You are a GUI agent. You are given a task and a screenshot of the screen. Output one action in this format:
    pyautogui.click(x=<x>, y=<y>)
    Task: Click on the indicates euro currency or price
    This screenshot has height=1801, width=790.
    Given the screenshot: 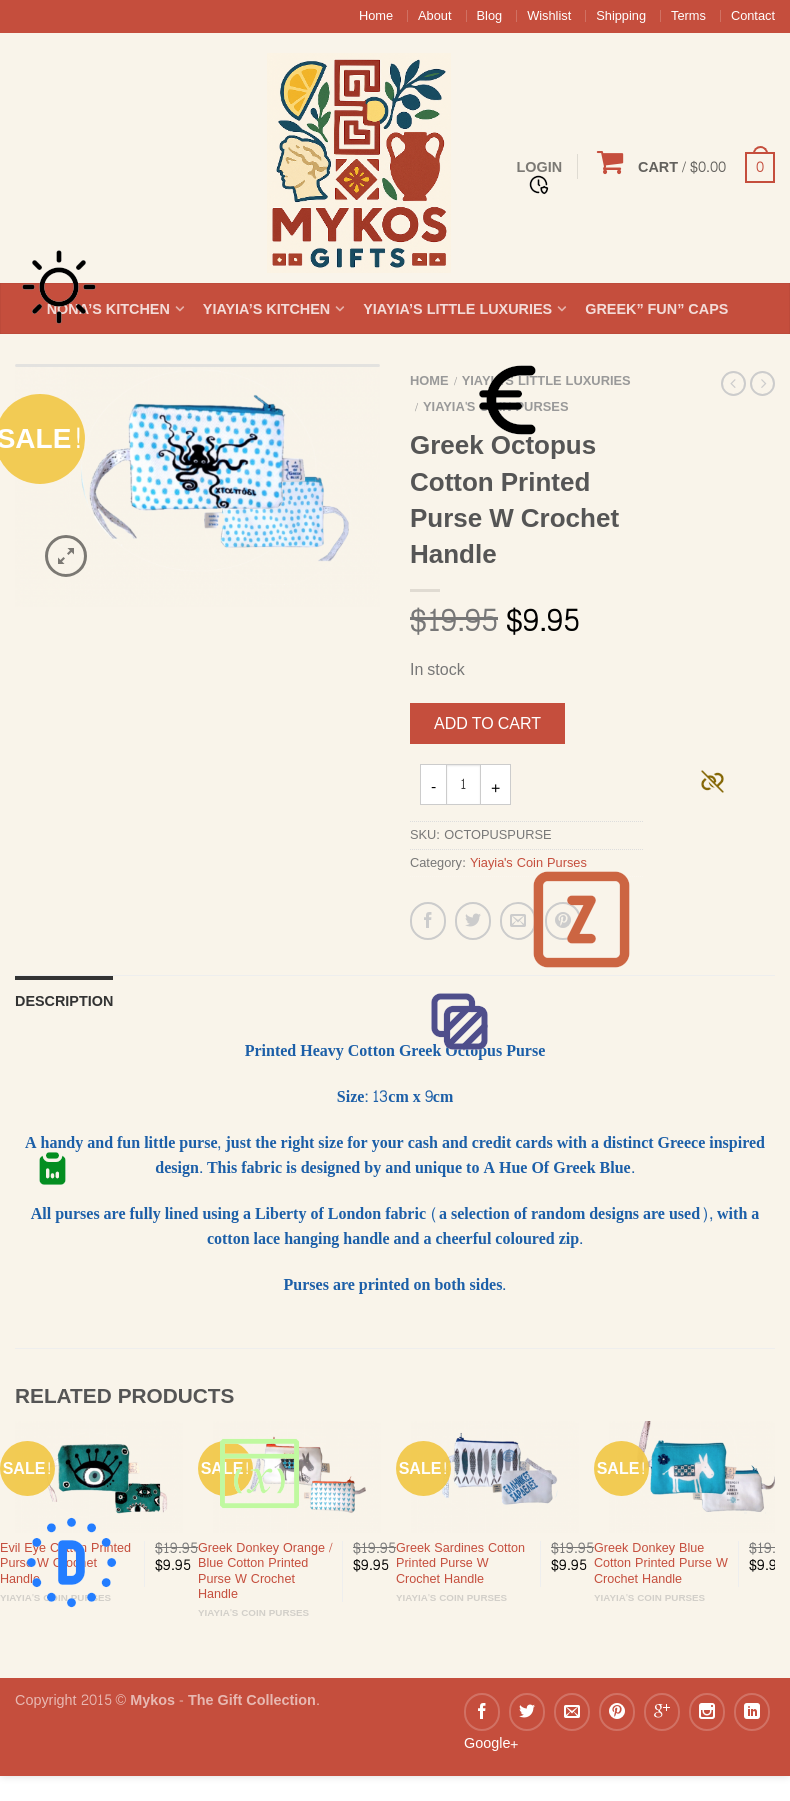 What is the action you would take?
    pyautogui.click(x=511, y=400)
    